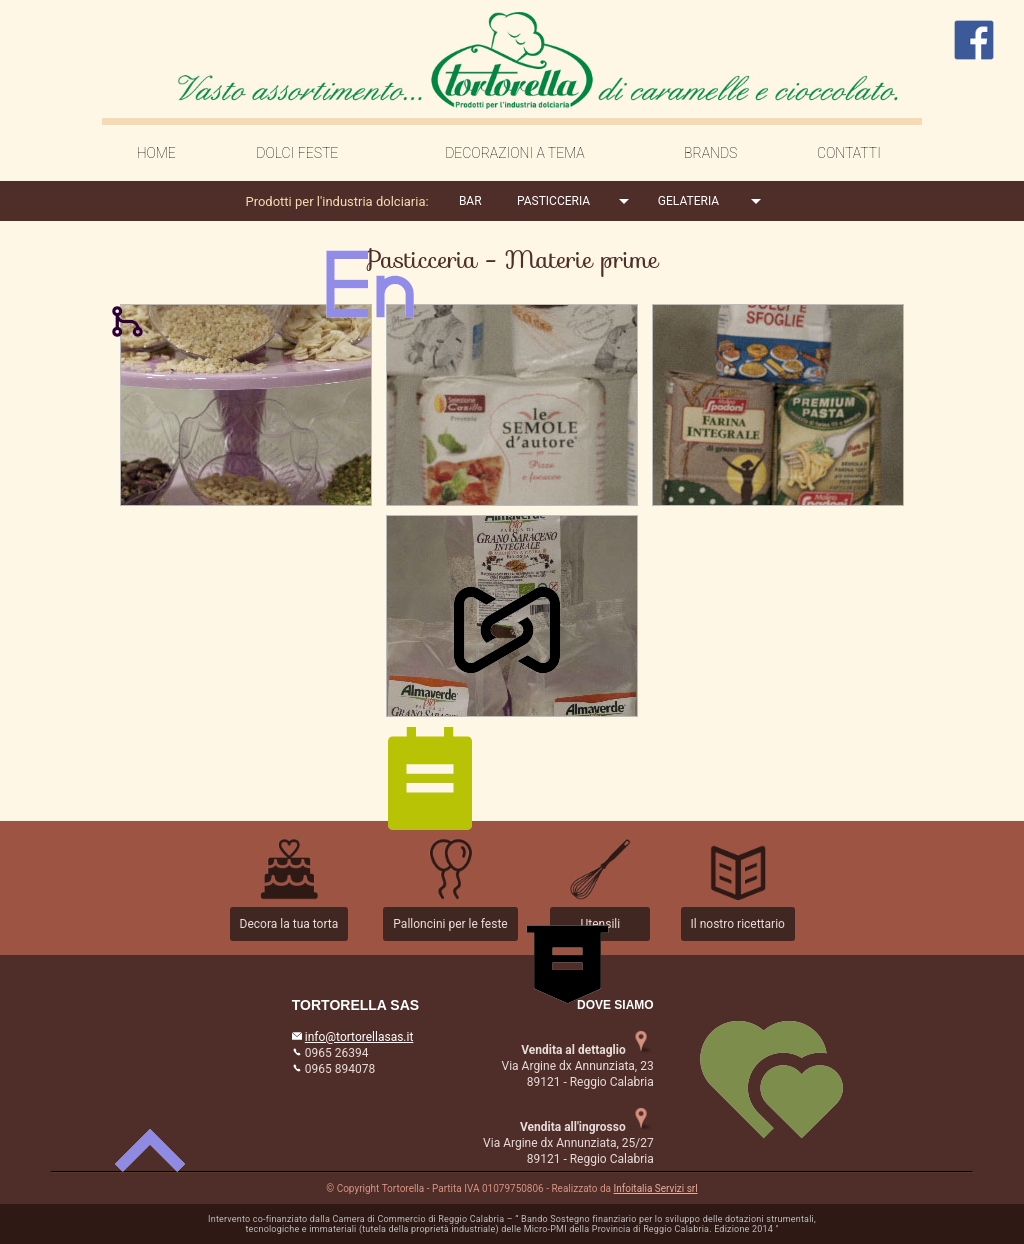  What do you see at coordinates (127, 321) in the screenshot?
I see `merge branches in a git repository` at bounding box center [127, 321].